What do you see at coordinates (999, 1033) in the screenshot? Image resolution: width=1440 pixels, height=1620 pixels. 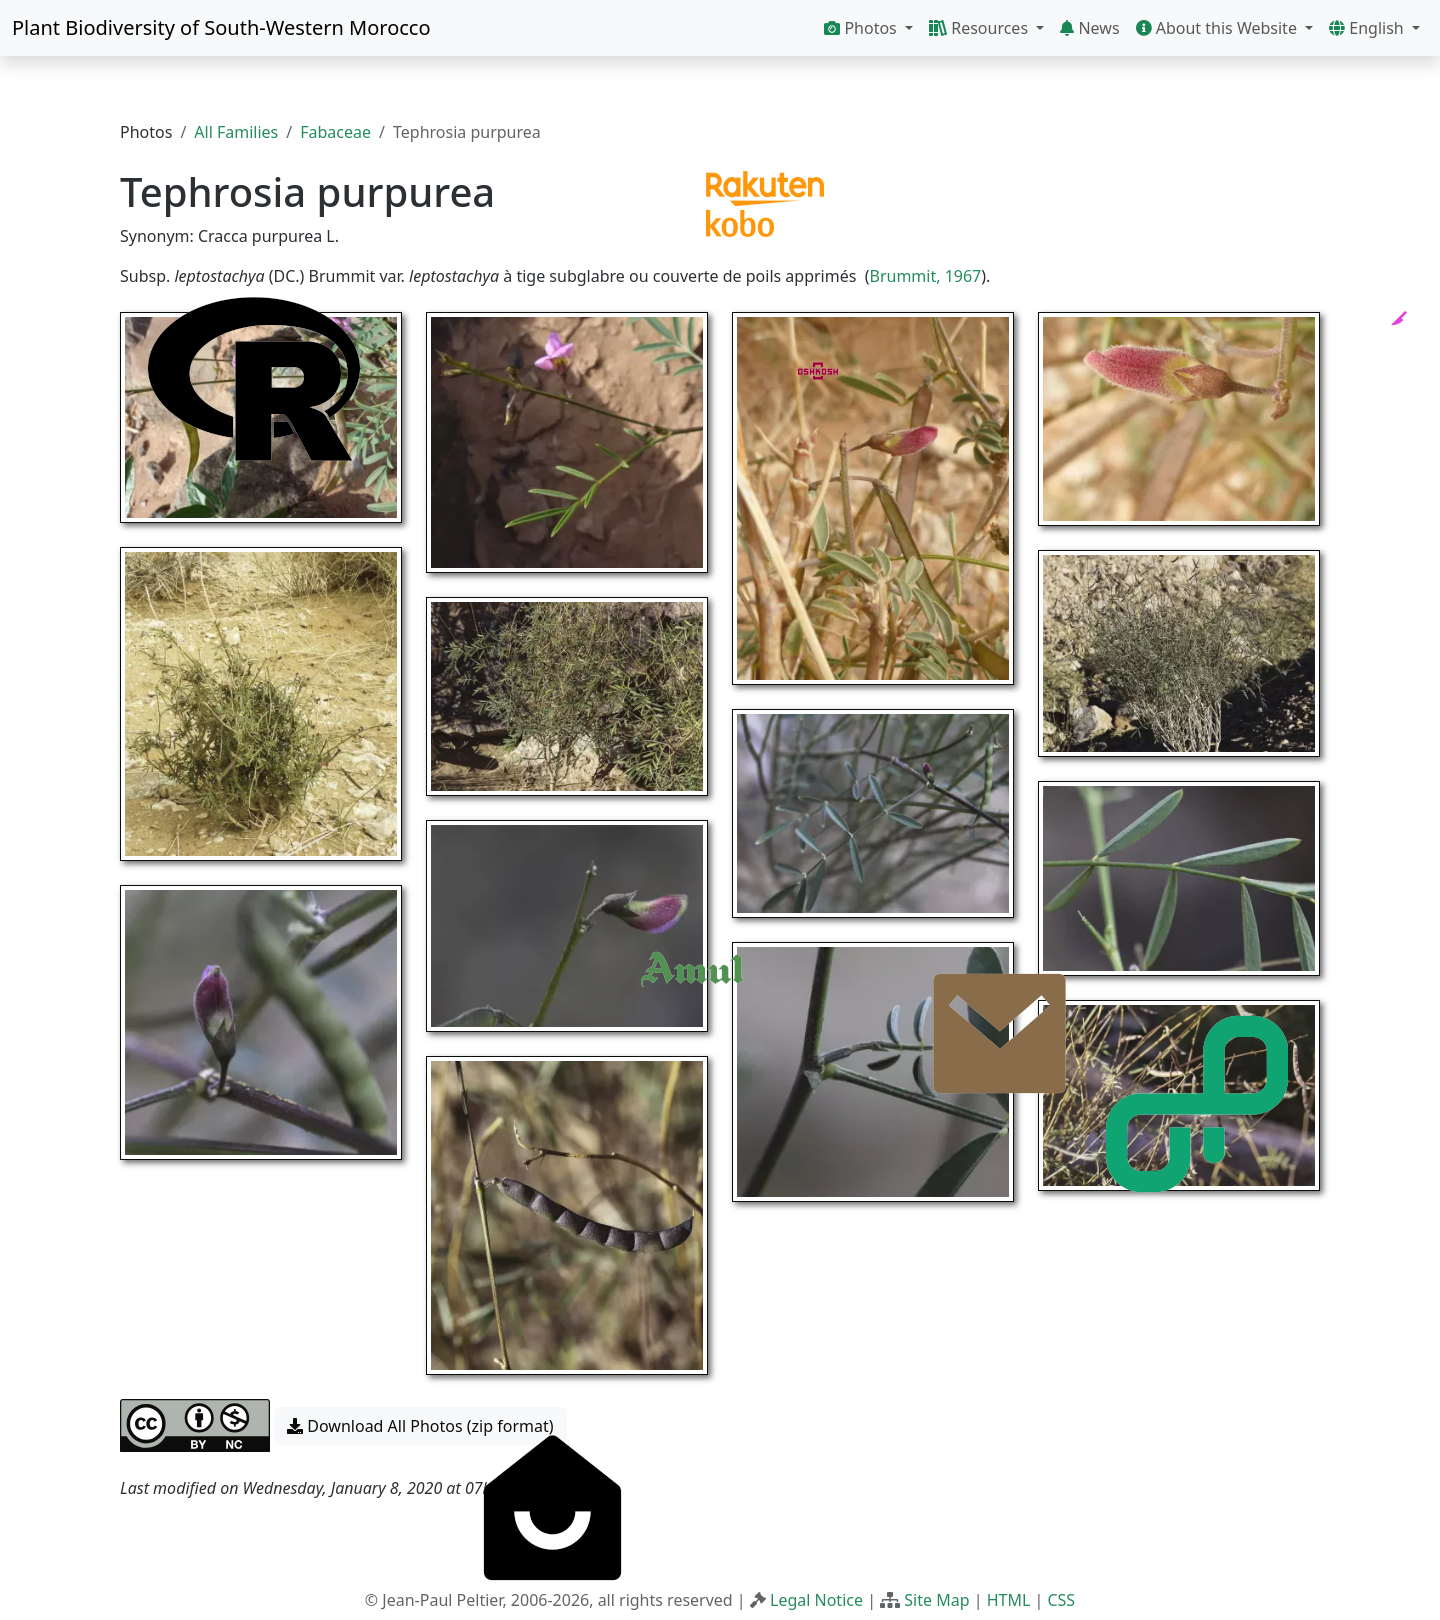 I see `open your email inbox` at bounding box center [999, 1033].